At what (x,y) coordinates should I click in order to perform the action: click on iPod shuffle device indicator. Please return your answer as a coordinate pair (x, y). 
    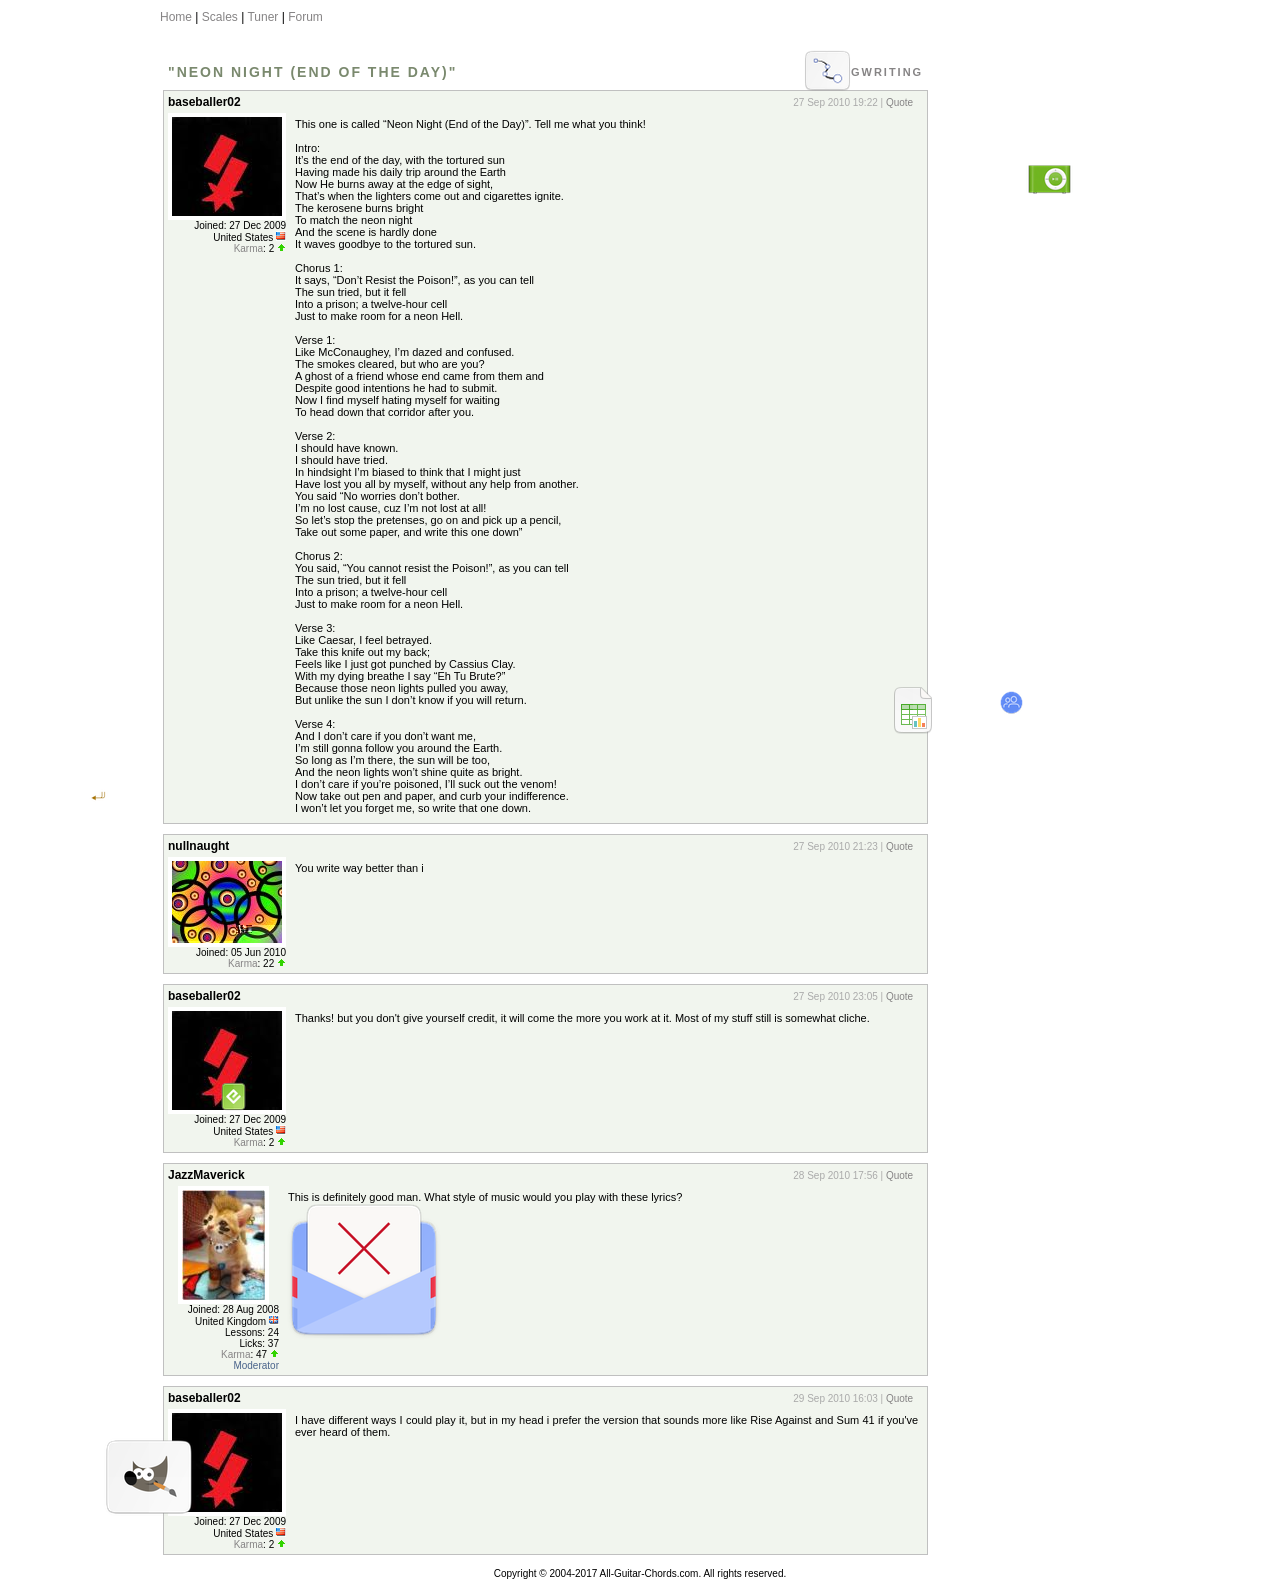
    Looking at the image, I should click on (1049, 171).